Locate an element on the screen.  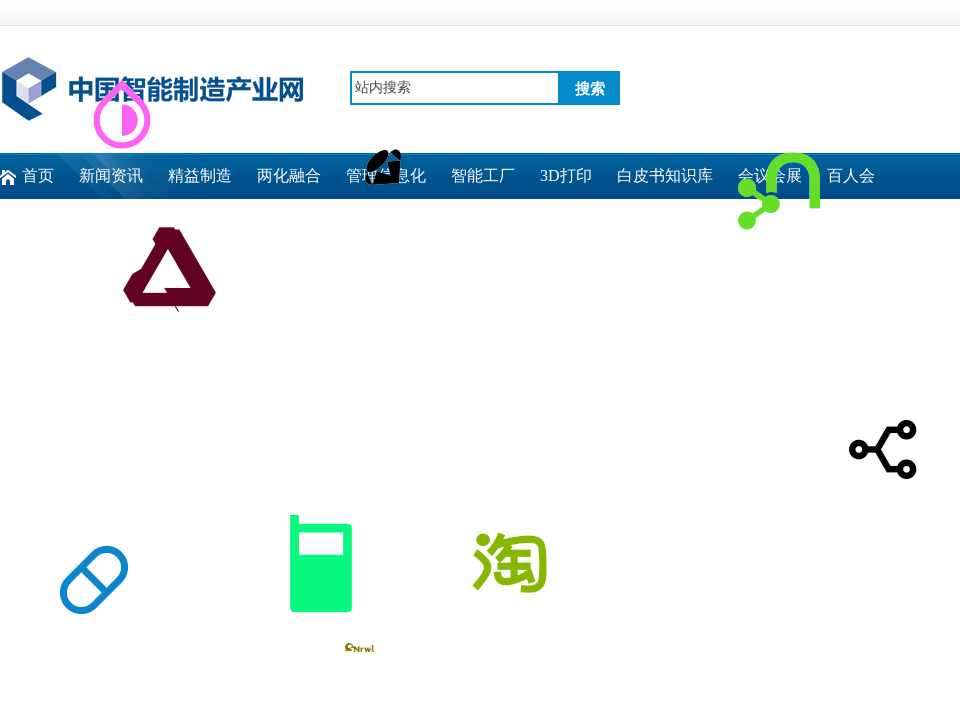
adjust color contrast settings is located at coordinates (122, 117).